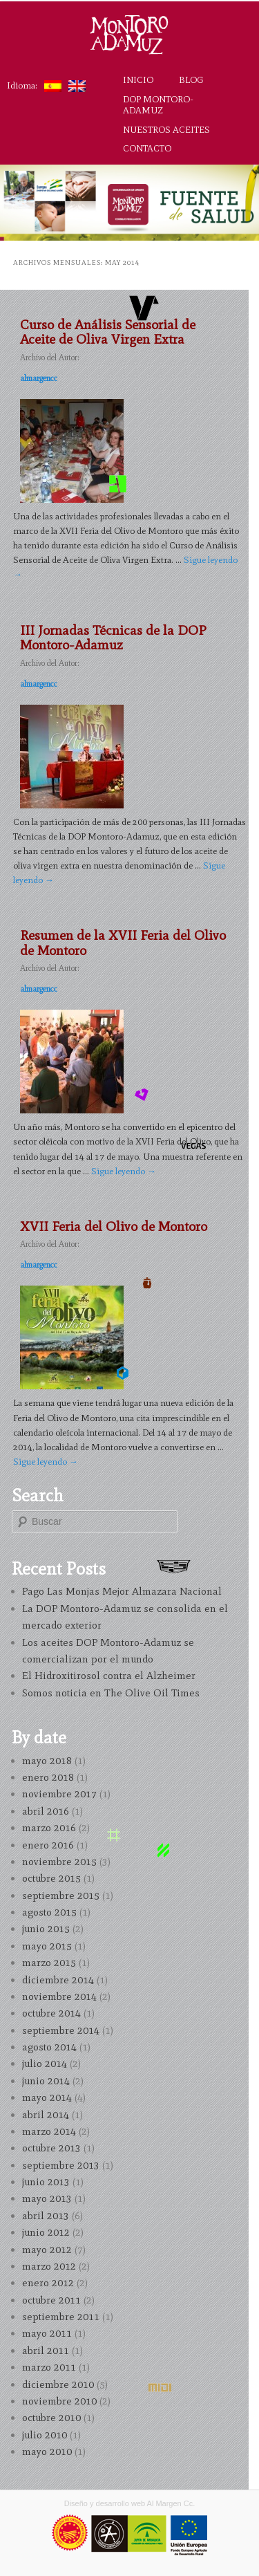  What do you see at coordinates (193, 1146) in the screenshot?
I see `vegas creative software brand logo` at bounding box center [193, 1146].